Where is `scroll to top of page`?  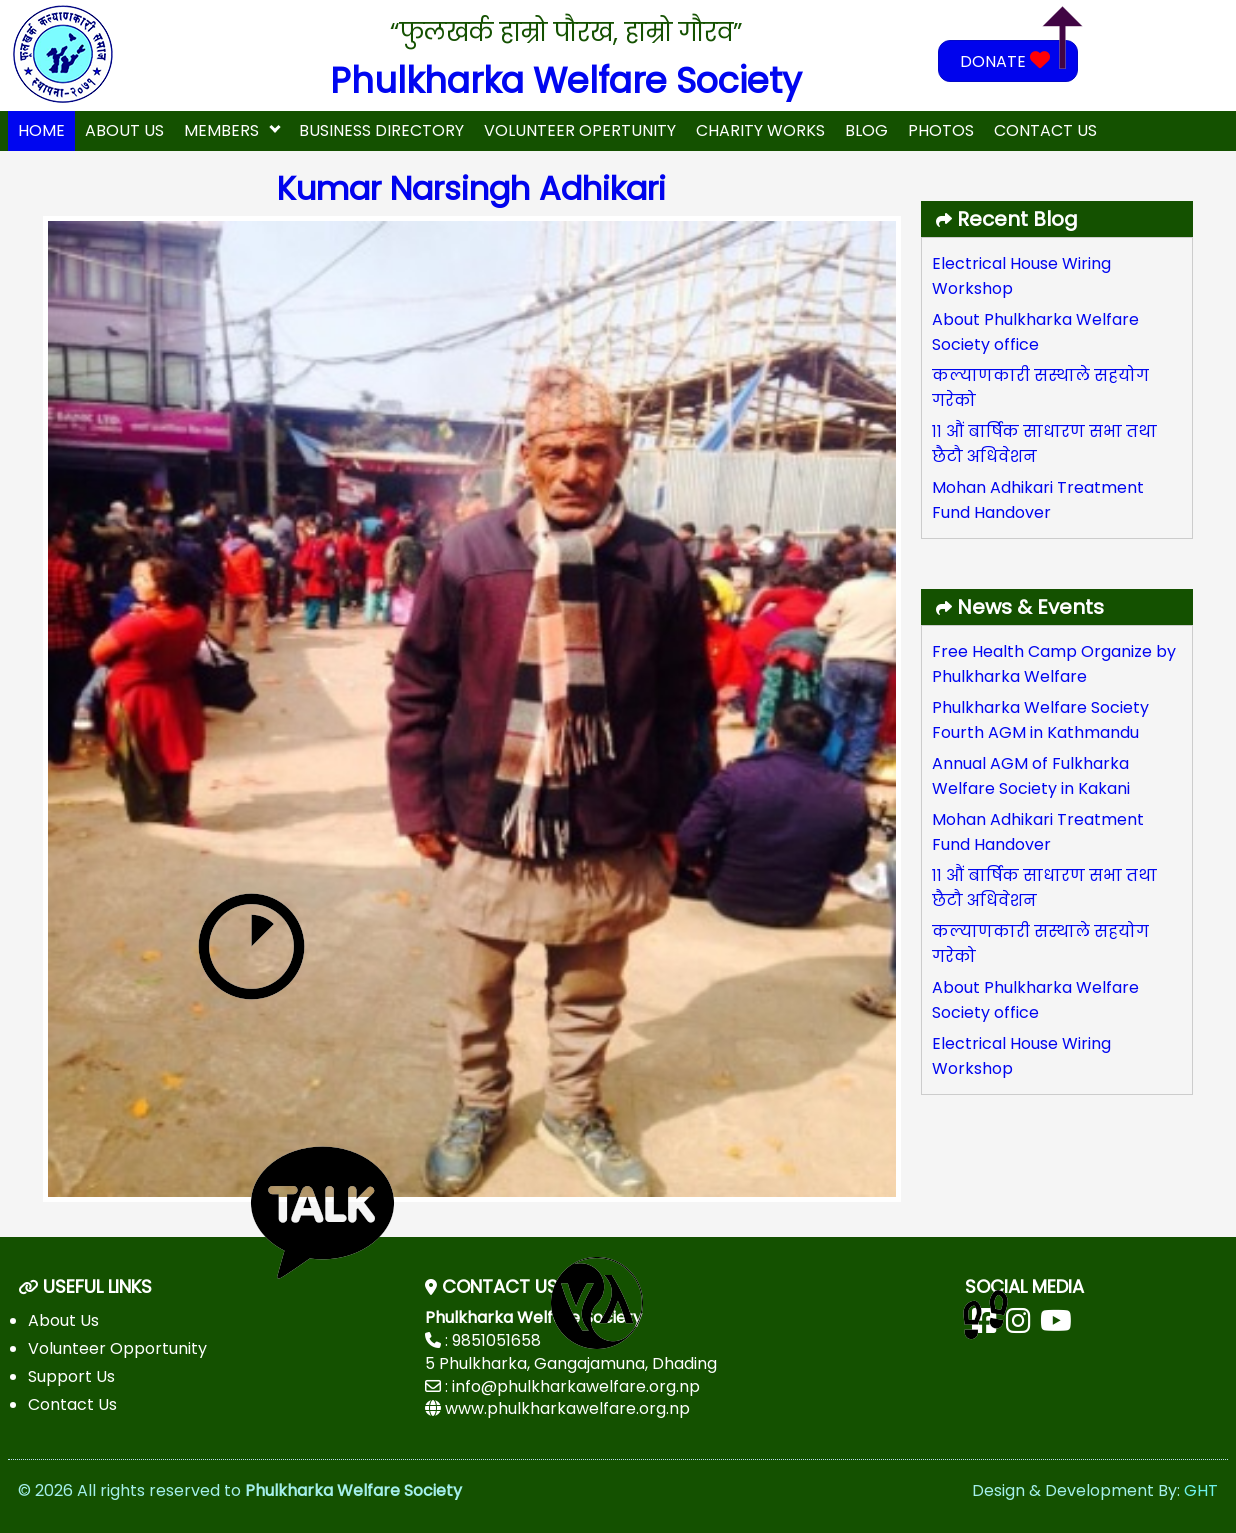
scroll to top of page is located at coordinates (1062, 37).